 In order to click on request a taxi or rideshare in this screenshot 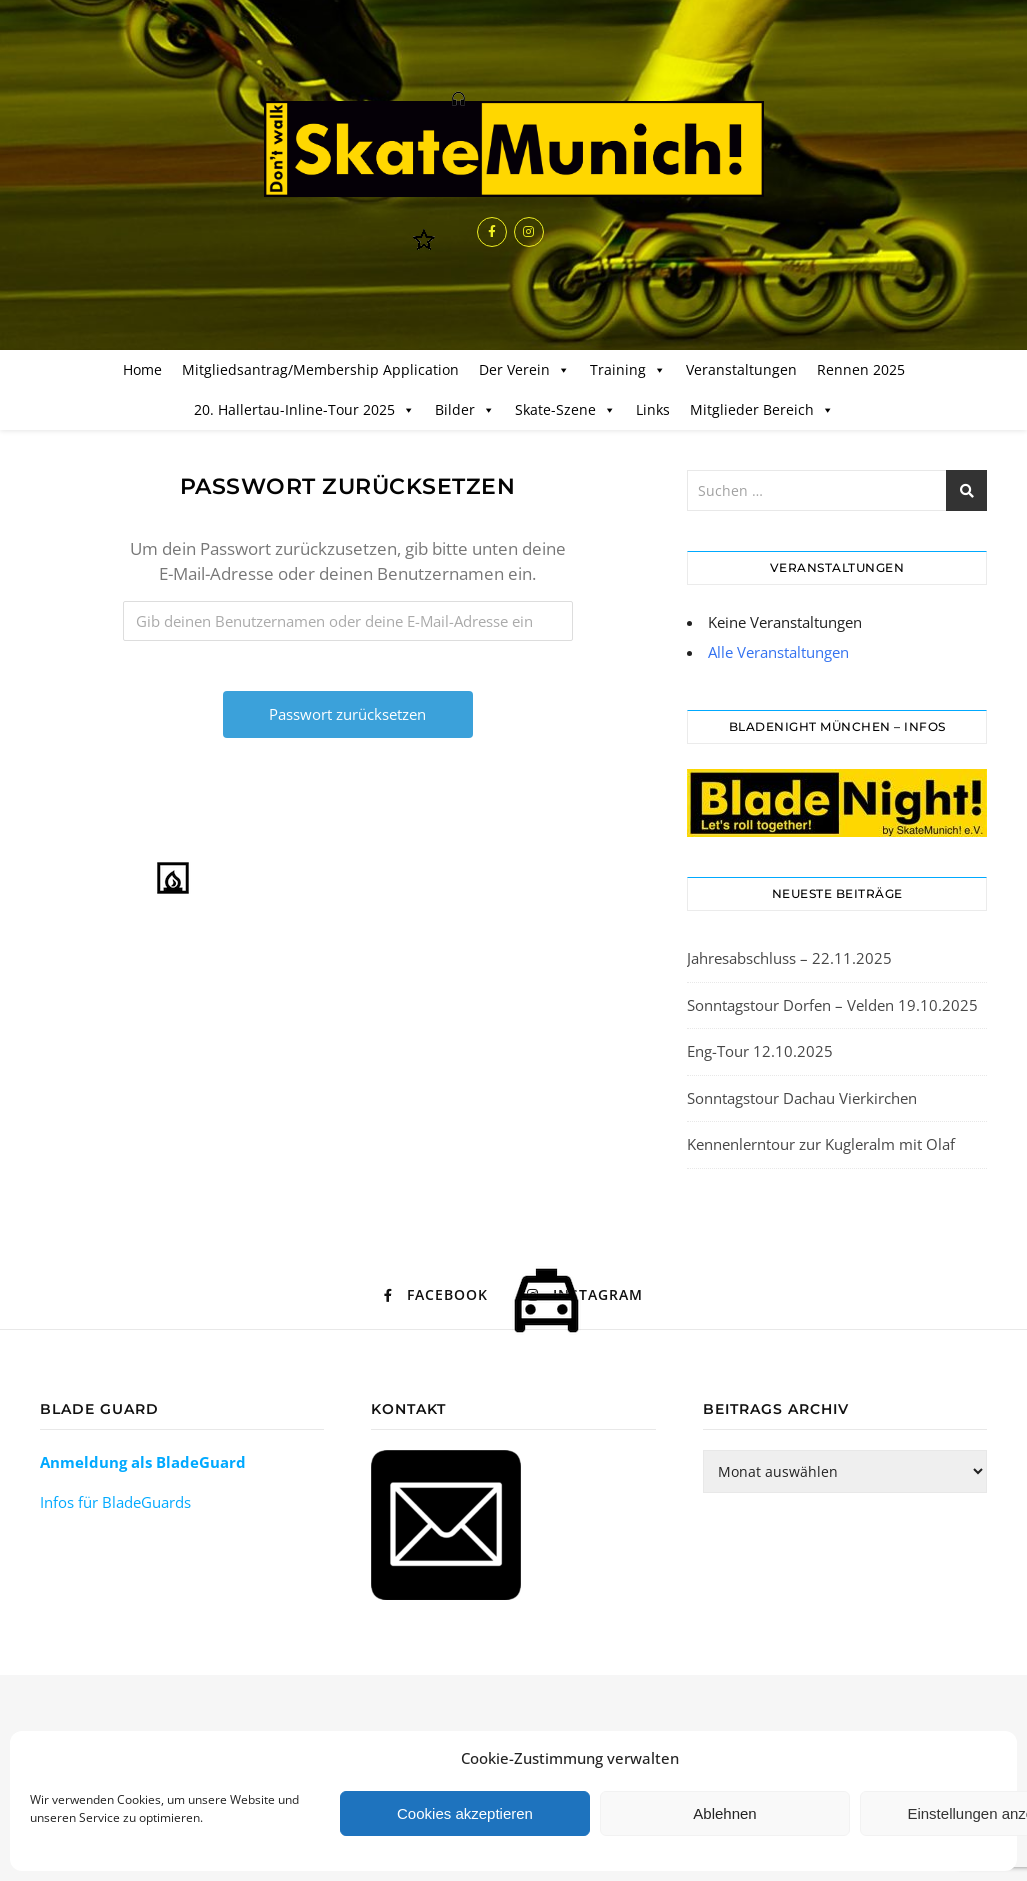, I will do `click(546, 1300)`.